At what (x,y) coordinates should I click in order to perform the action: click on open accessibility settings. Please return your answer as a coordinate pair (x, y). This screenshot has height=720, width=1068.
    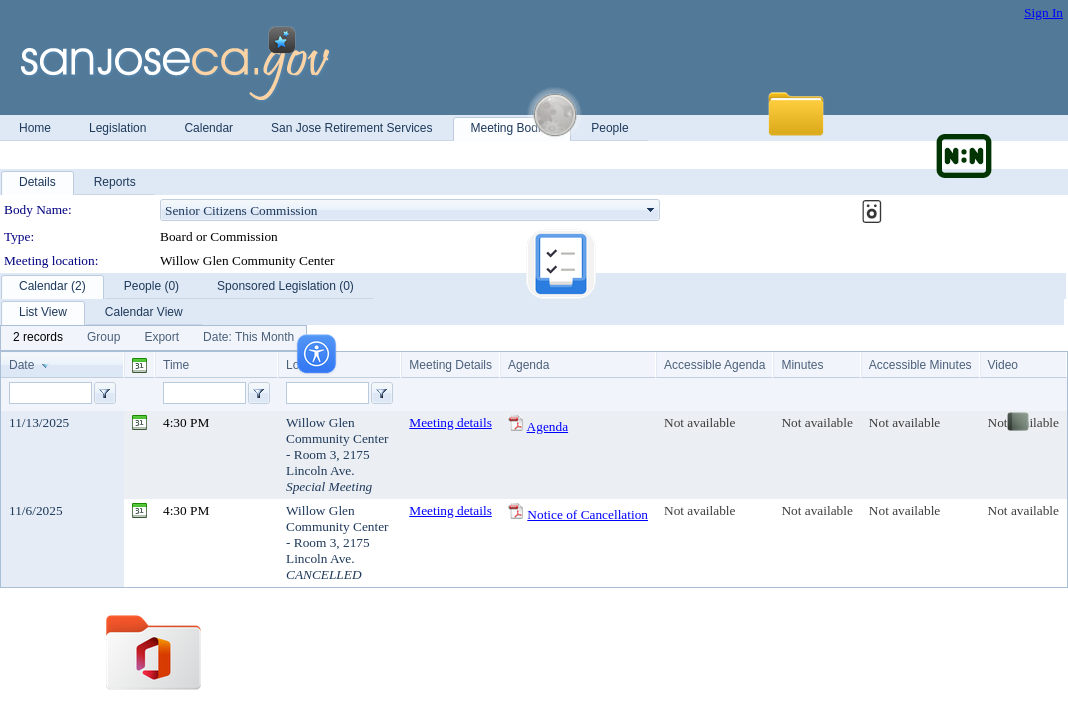
    Looking at the image, I should click on (316, 354).